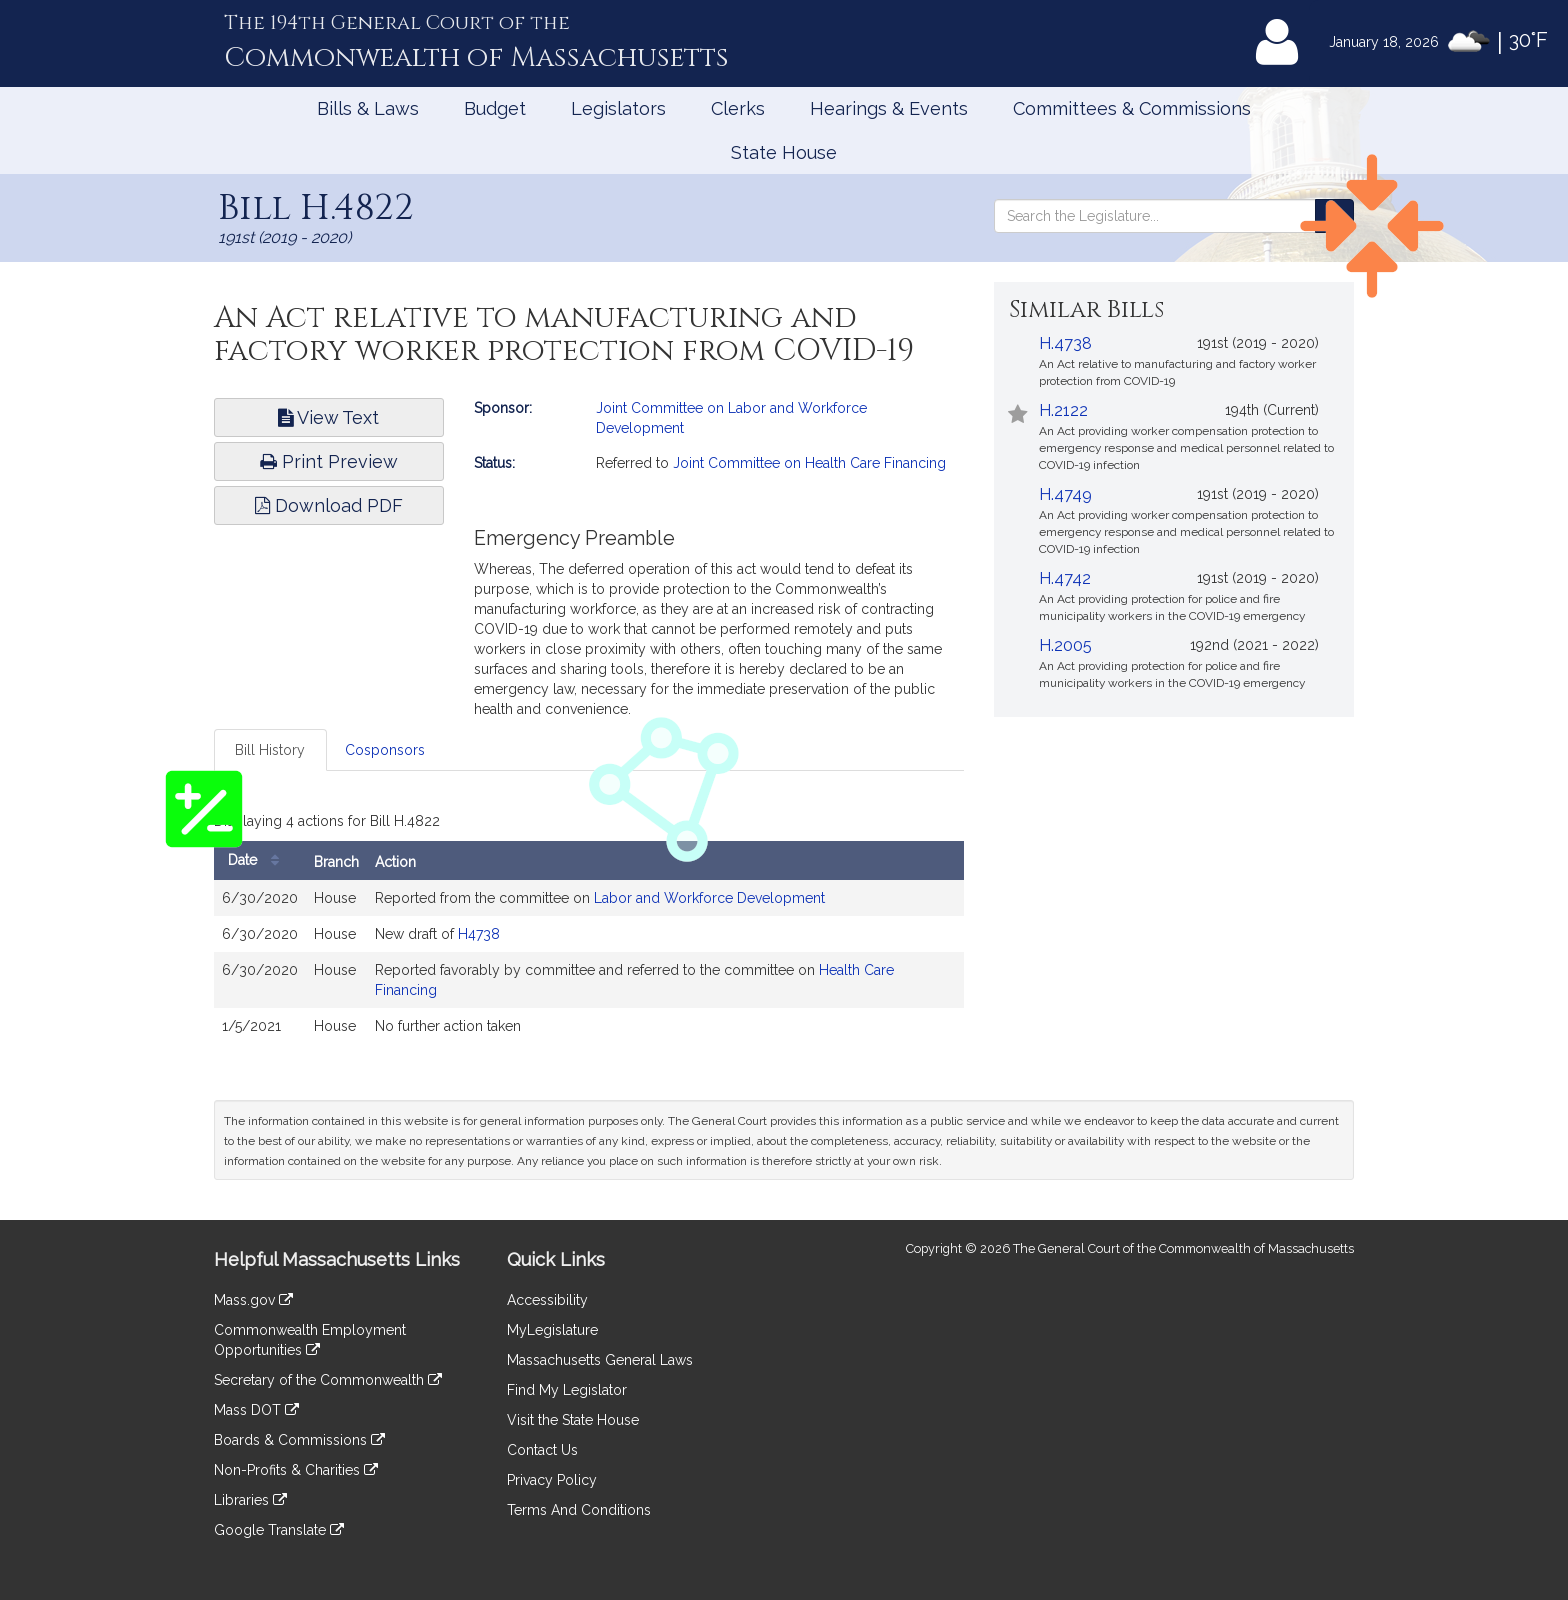 The height and width of the screenshot is (1600, 1568). Describe the element at coordinates (666, 789) in the screenshot. I see `create a polygon shape` at that location.